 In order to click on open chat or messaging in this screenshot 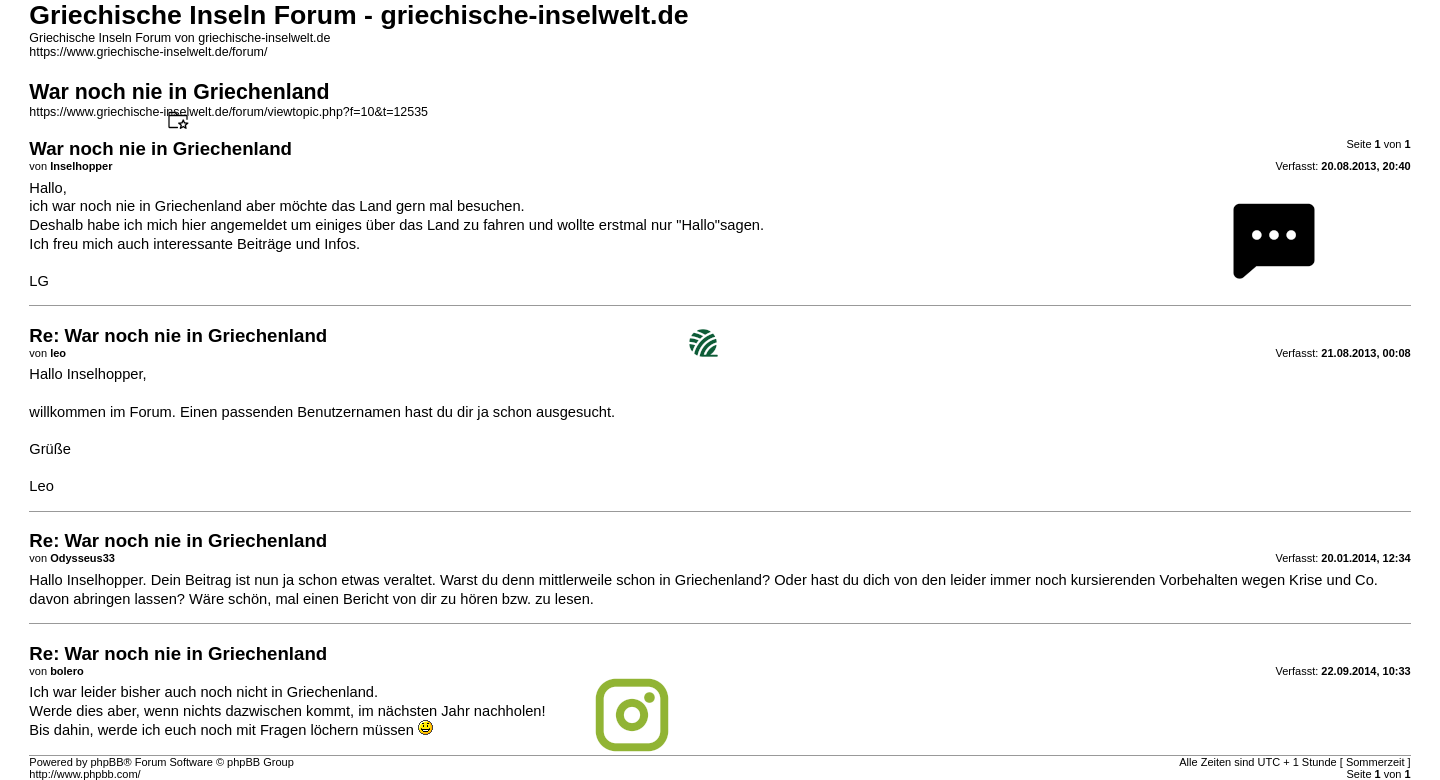, I will do `click(1274, 235)`.